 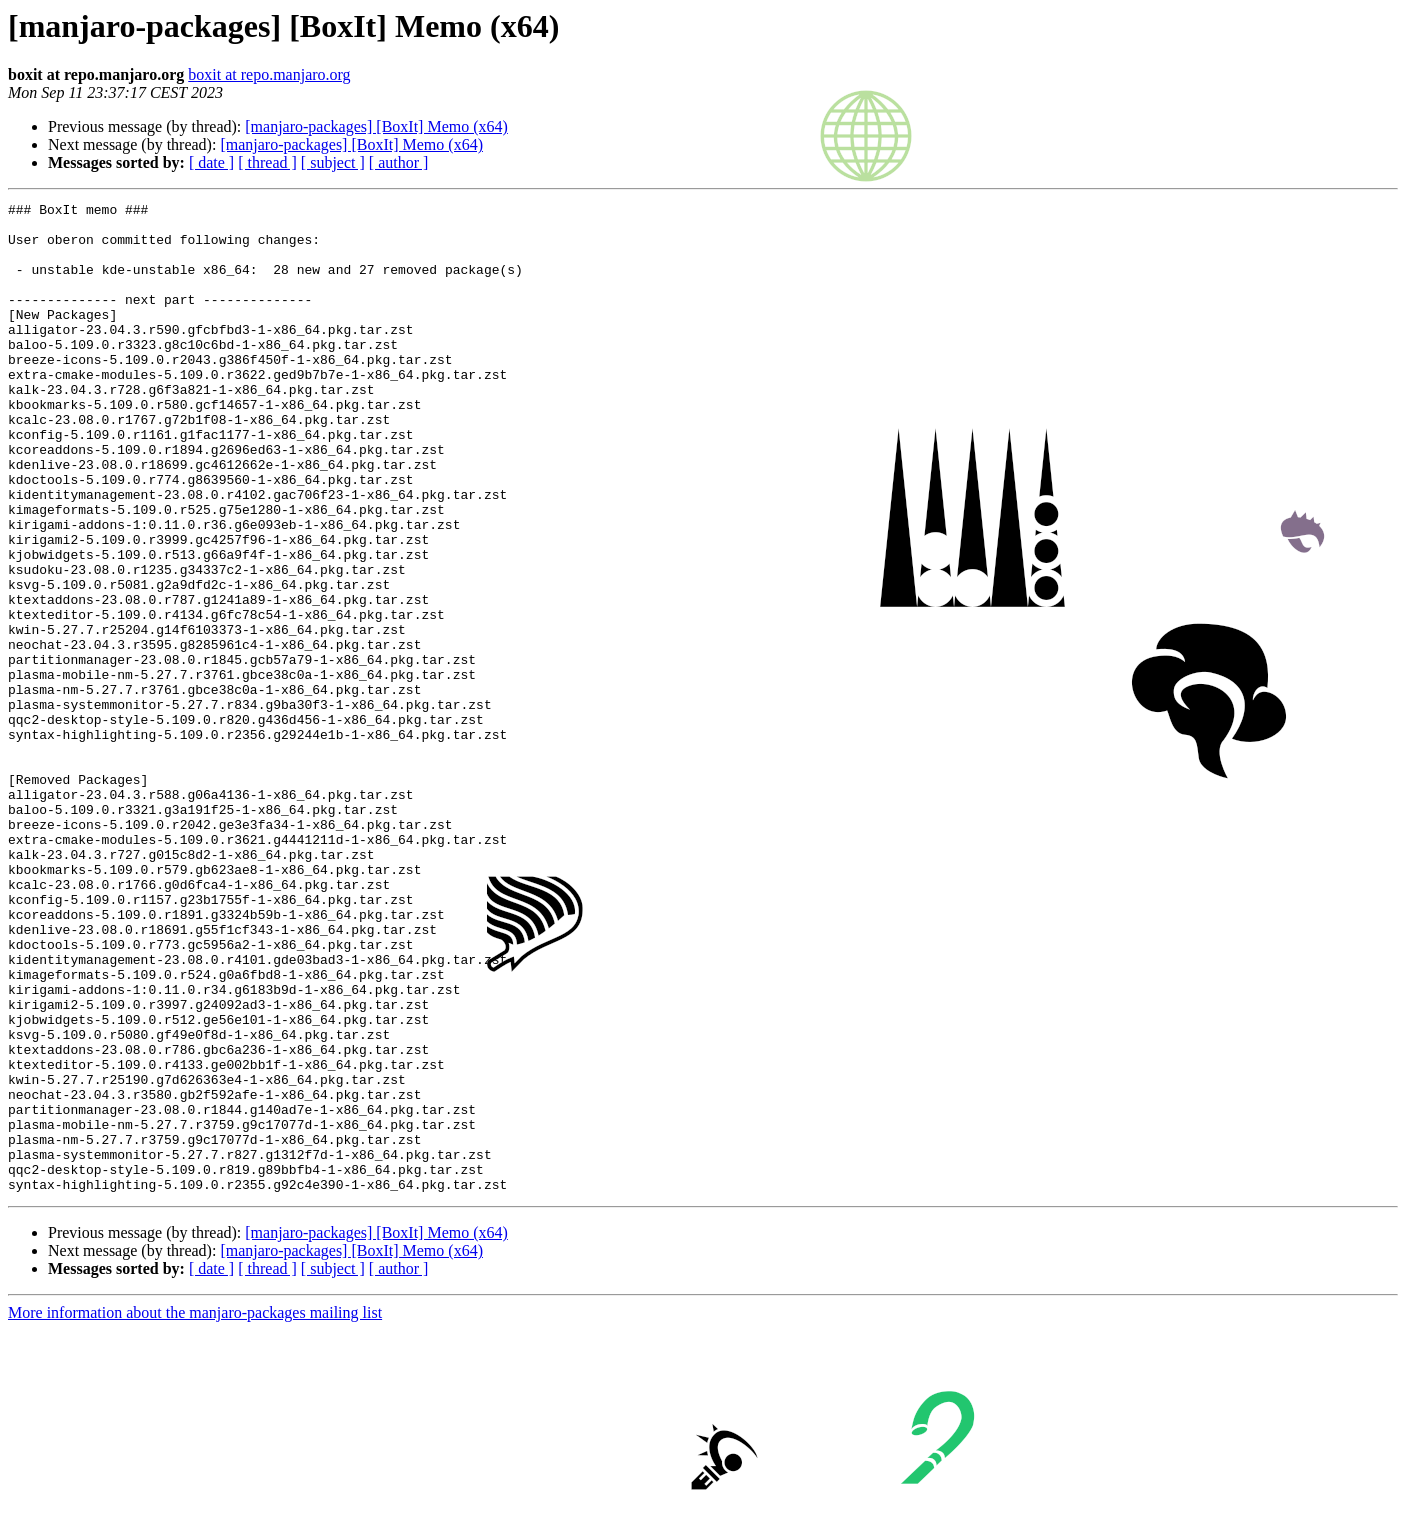 I want to click on access global or international settings, so click(x=866, y=136).